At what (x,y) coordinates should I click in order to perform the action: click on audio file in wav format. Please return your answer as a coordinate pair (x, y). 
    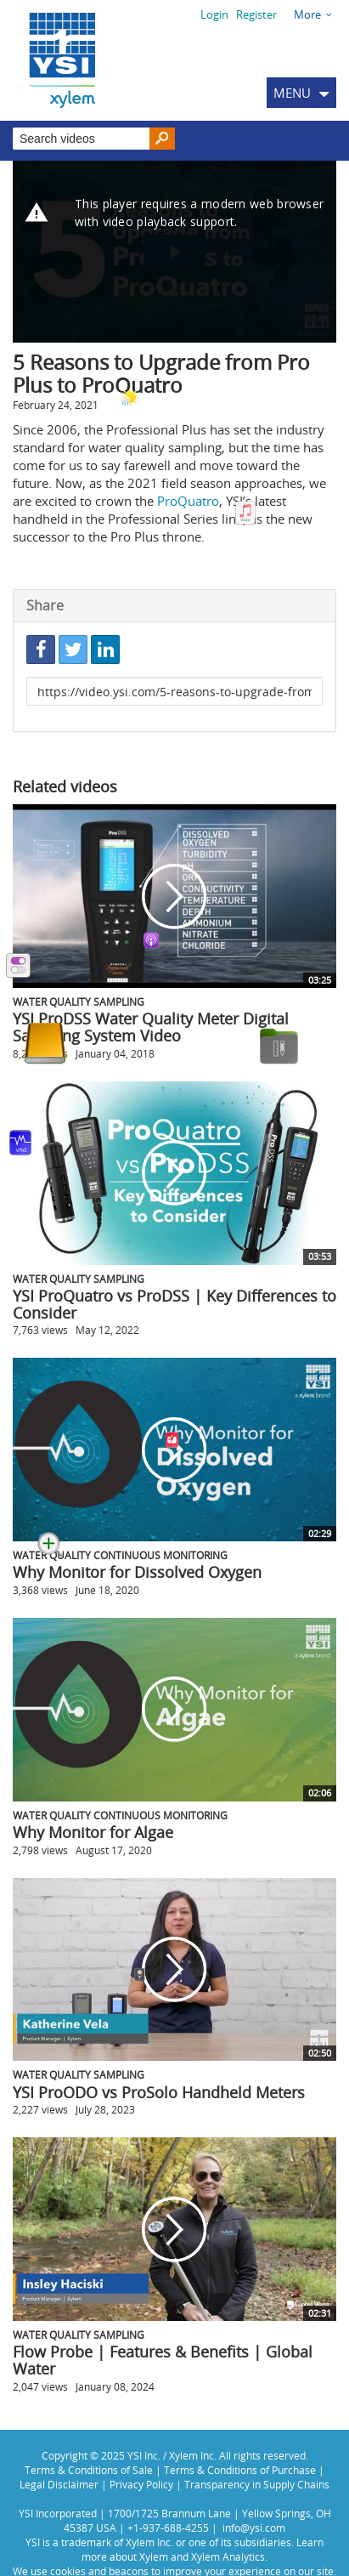
    Looking at the image, I should click on (245, 513).